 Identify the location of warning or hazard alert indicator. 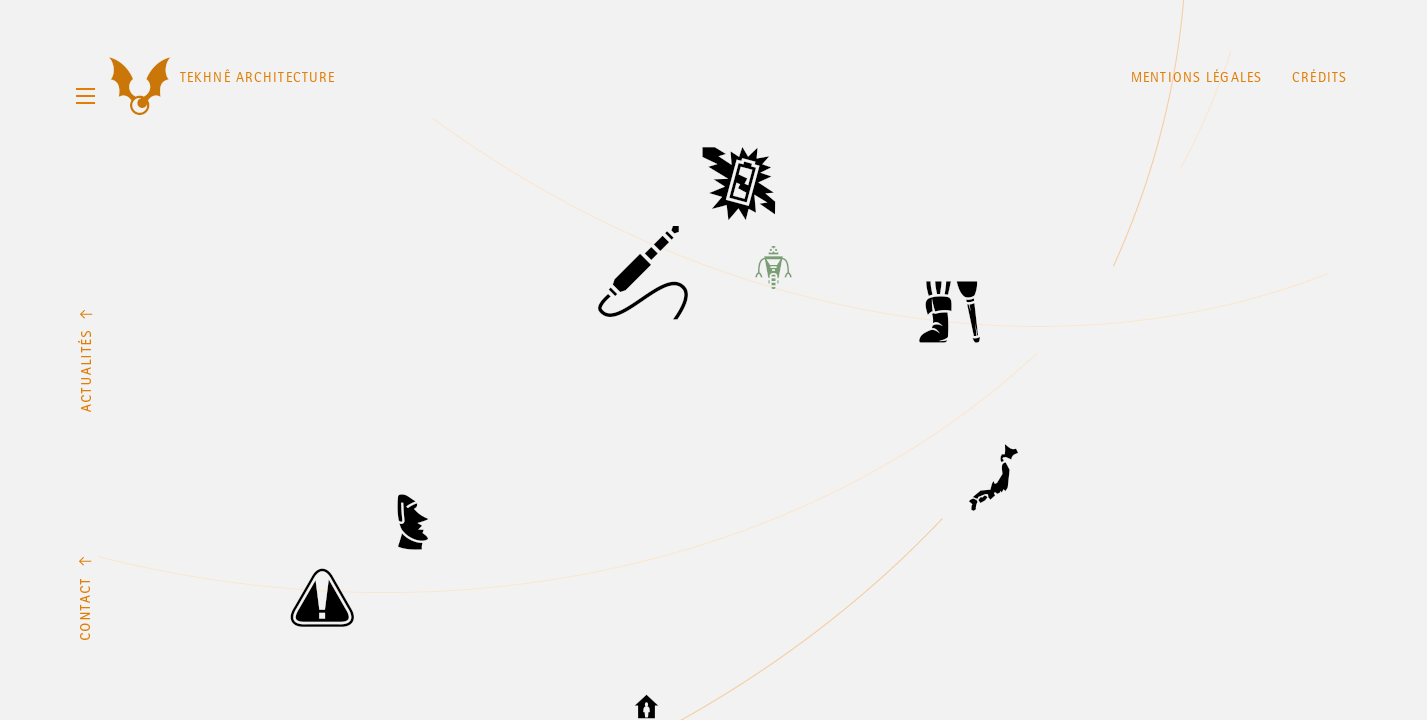
(322, 598).